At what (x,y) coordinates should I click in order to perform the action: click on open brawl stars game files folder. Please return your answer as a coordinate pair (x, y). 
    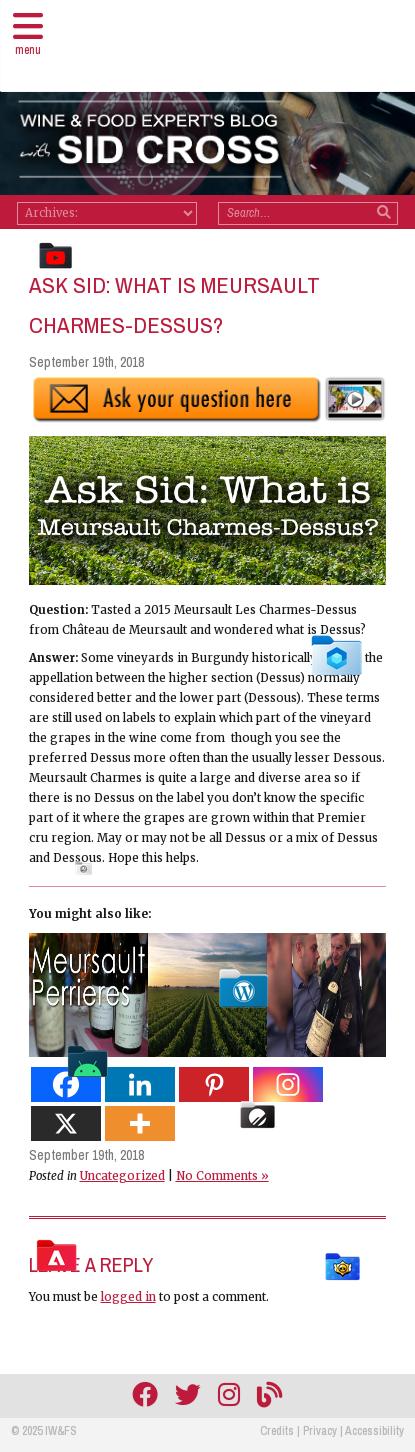
    Looking at the image, I should click on (342, 1267).